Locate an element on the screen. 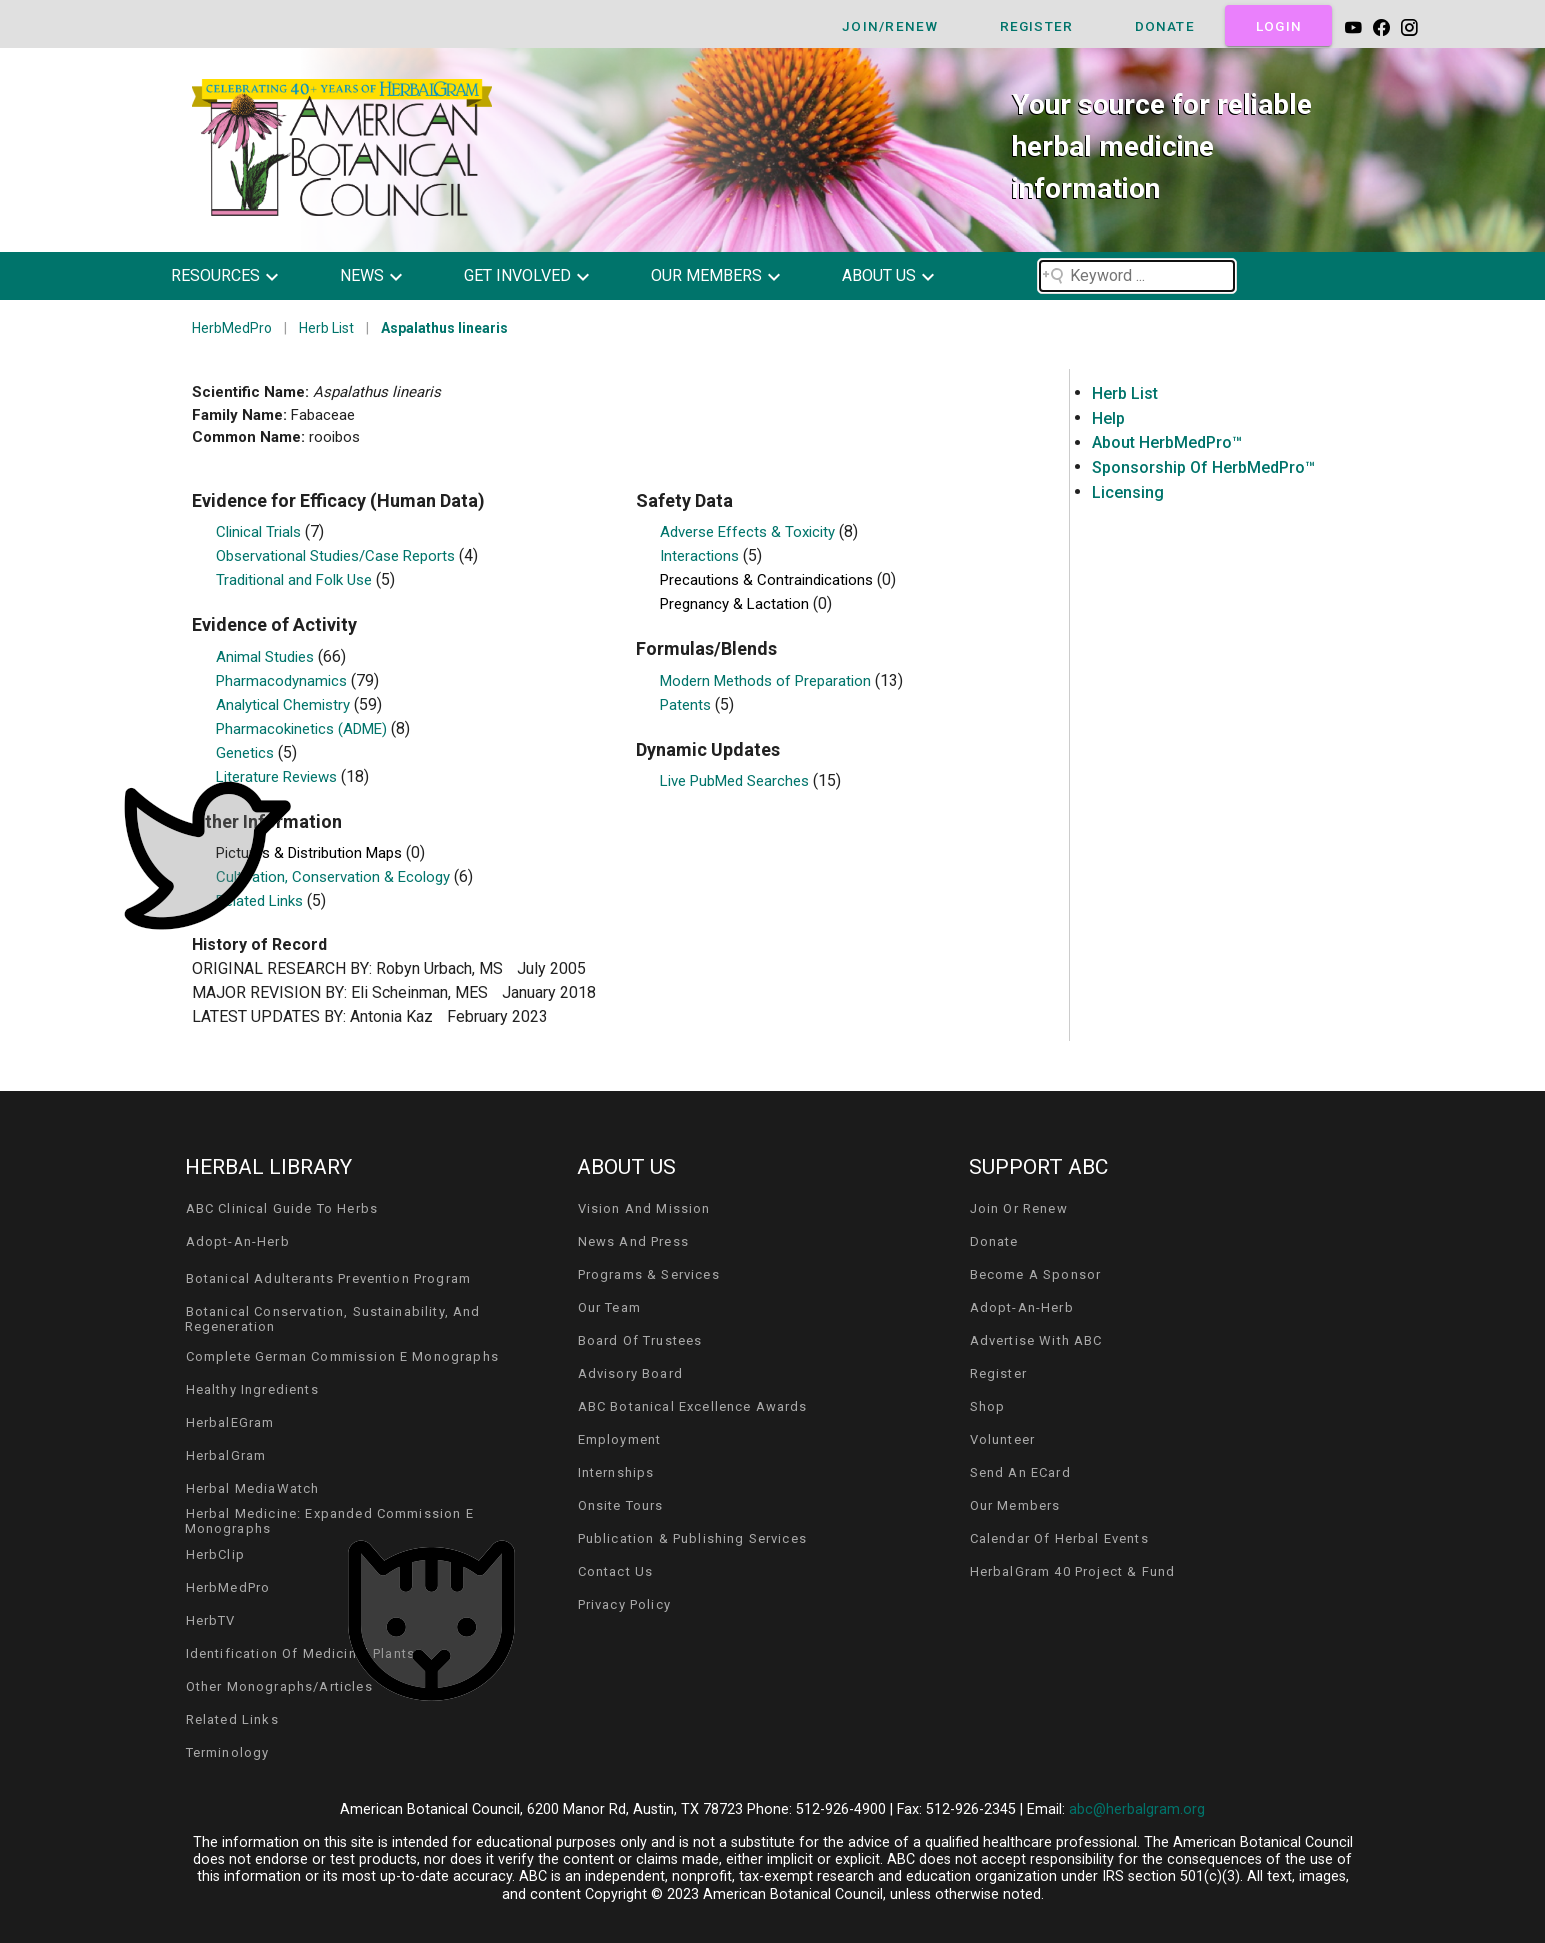  view pet or animal-related content is located at coordinates (431, 1617).